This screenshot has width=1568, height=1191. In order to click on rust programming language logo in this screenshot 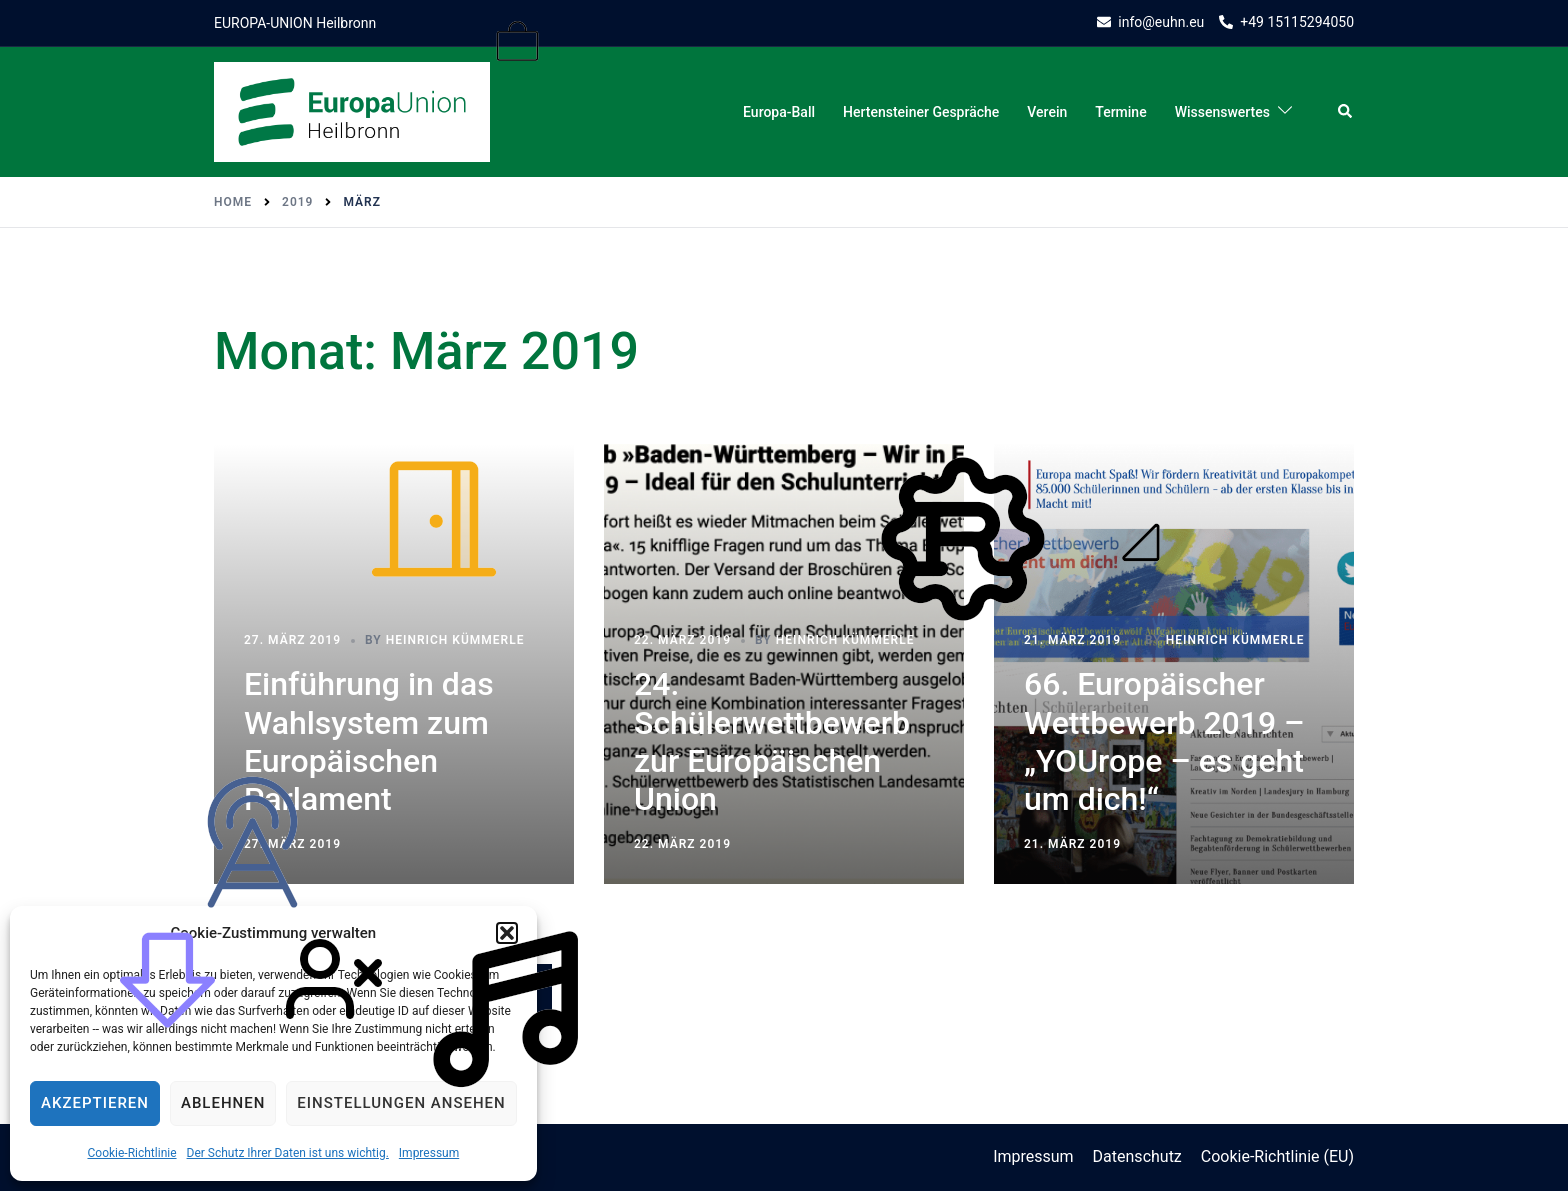, I will do `click(963, 539)`.